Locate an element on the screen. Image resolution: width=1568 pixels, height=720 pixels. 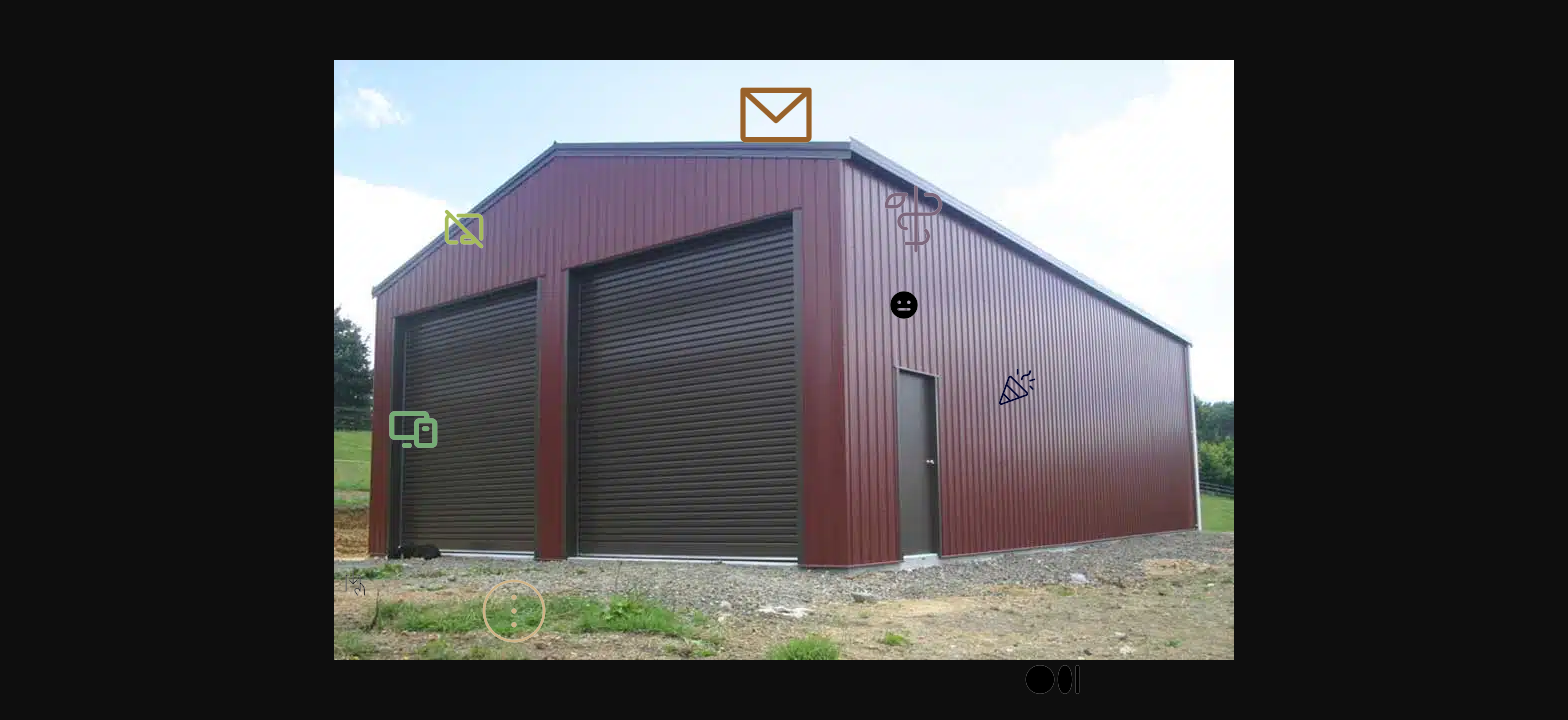
withdraw or receive funds is located at coordinates (354, 583).